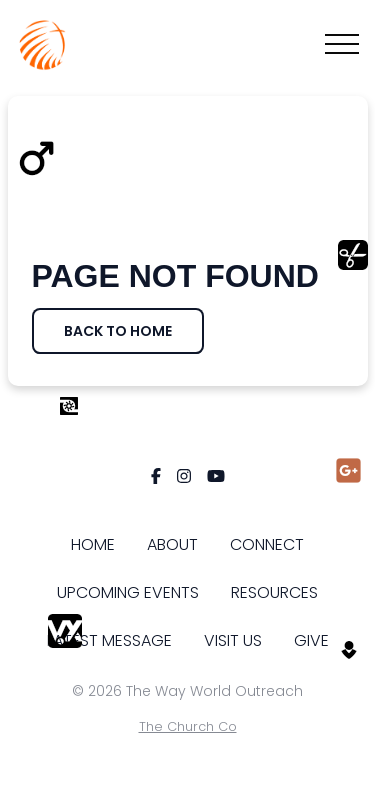 The width and height of the screenshot is (375, 808). What do you see at coordinates (349, 650) in the screenshot?
I see `opsgenie incident management platform logo` at bounding box center [349, 650].